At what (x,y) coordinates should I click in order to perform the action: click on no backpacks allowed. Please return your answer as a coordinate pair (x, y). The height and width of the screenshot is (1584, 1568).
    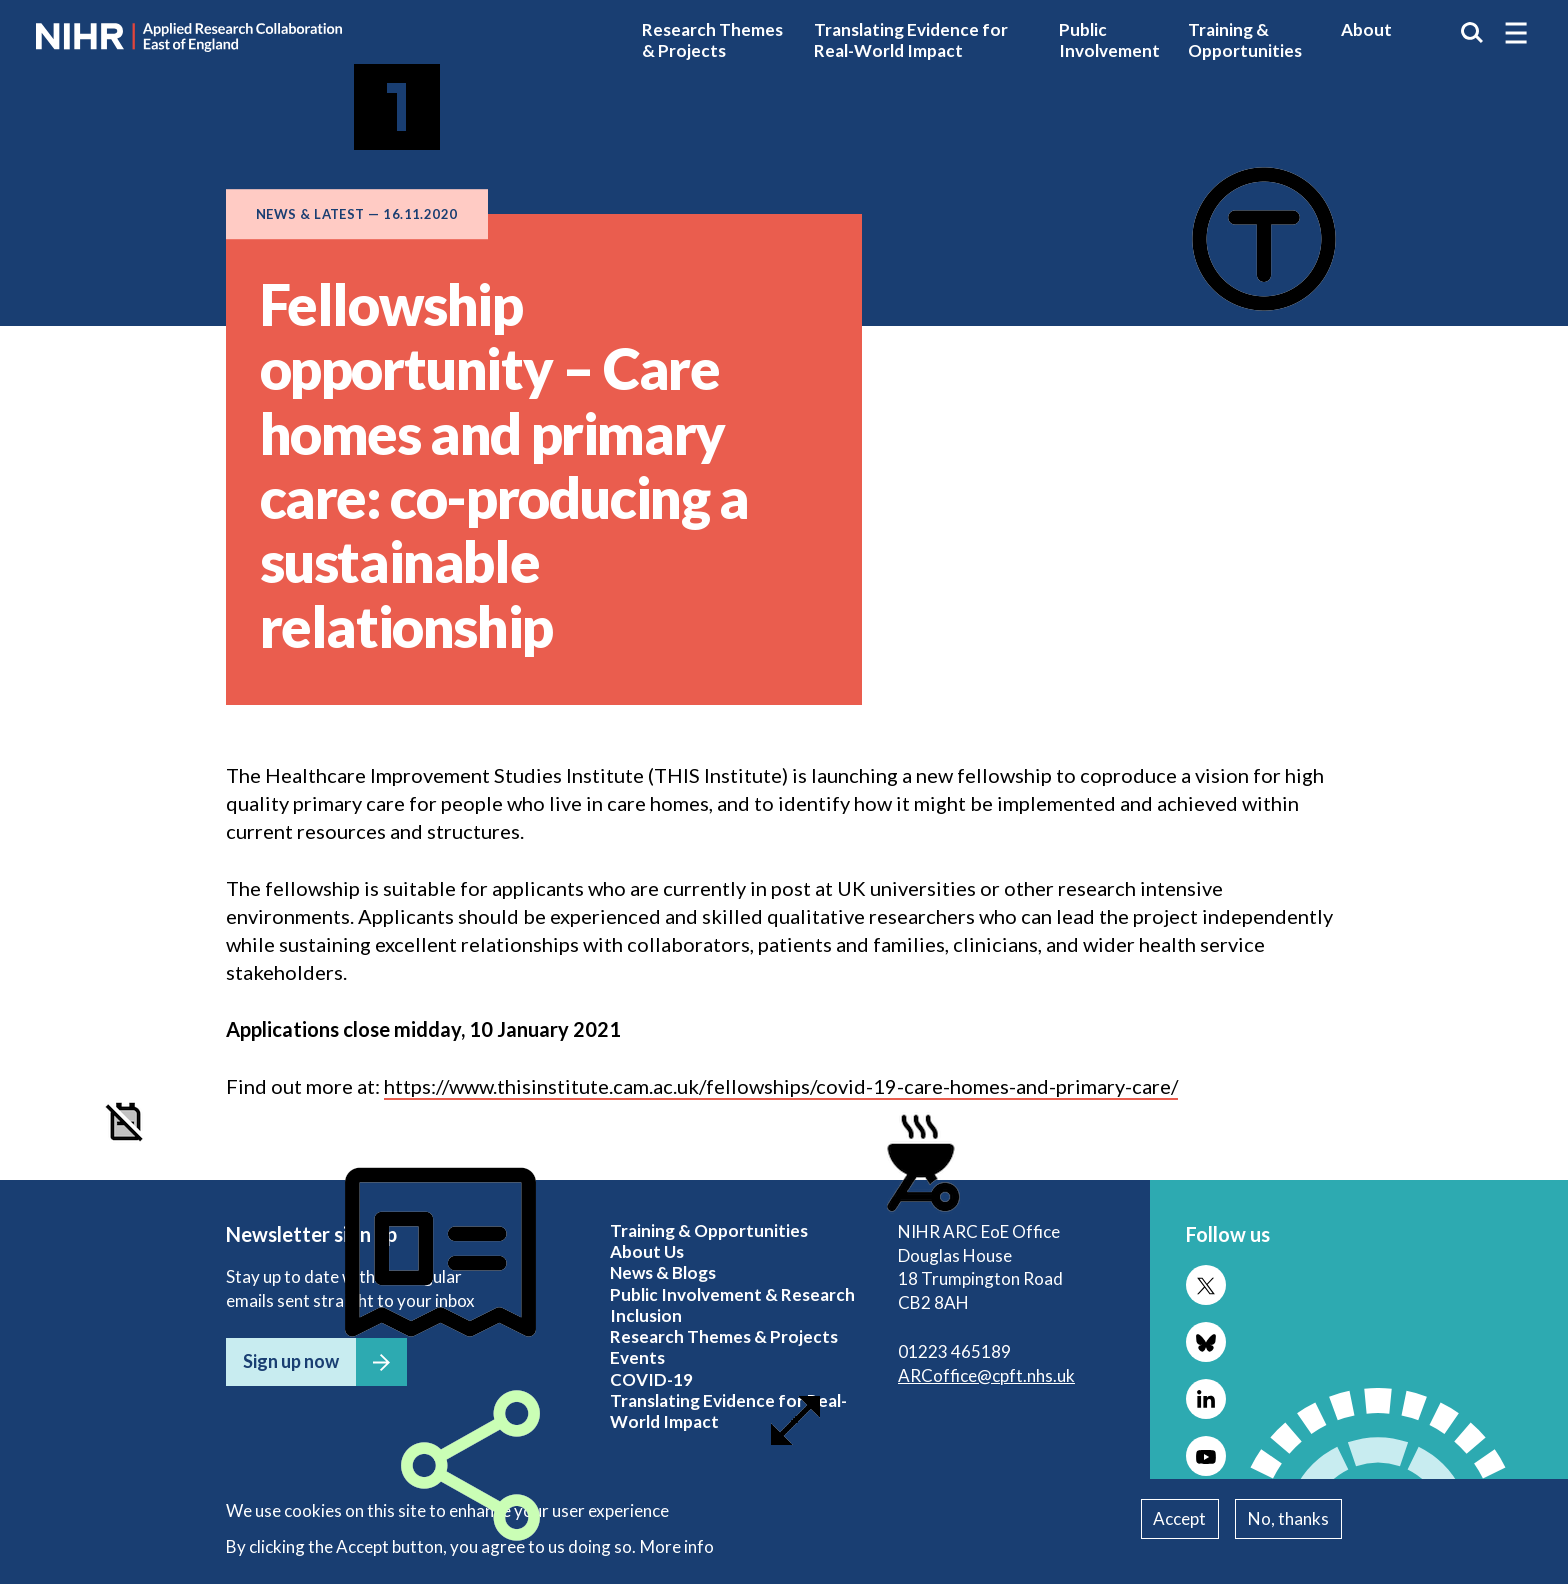
    Looking at the image, I should click on (125, 1121).